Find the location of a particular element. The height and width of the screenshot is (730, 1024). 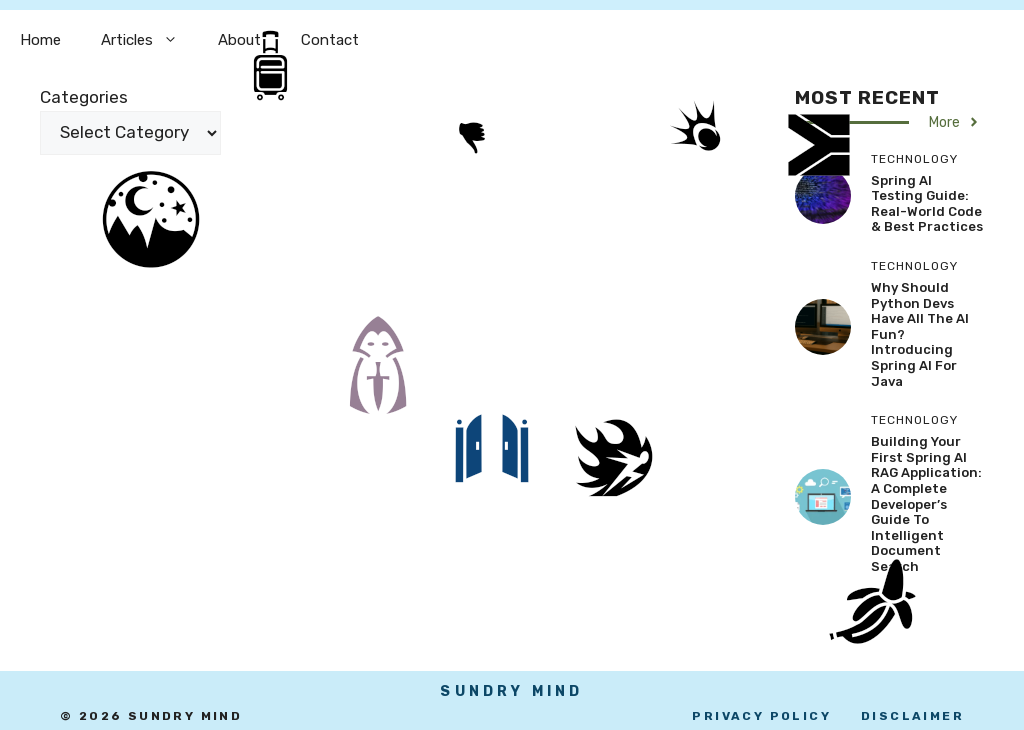

dislike or downvote content is located at coordinates (472, 138).